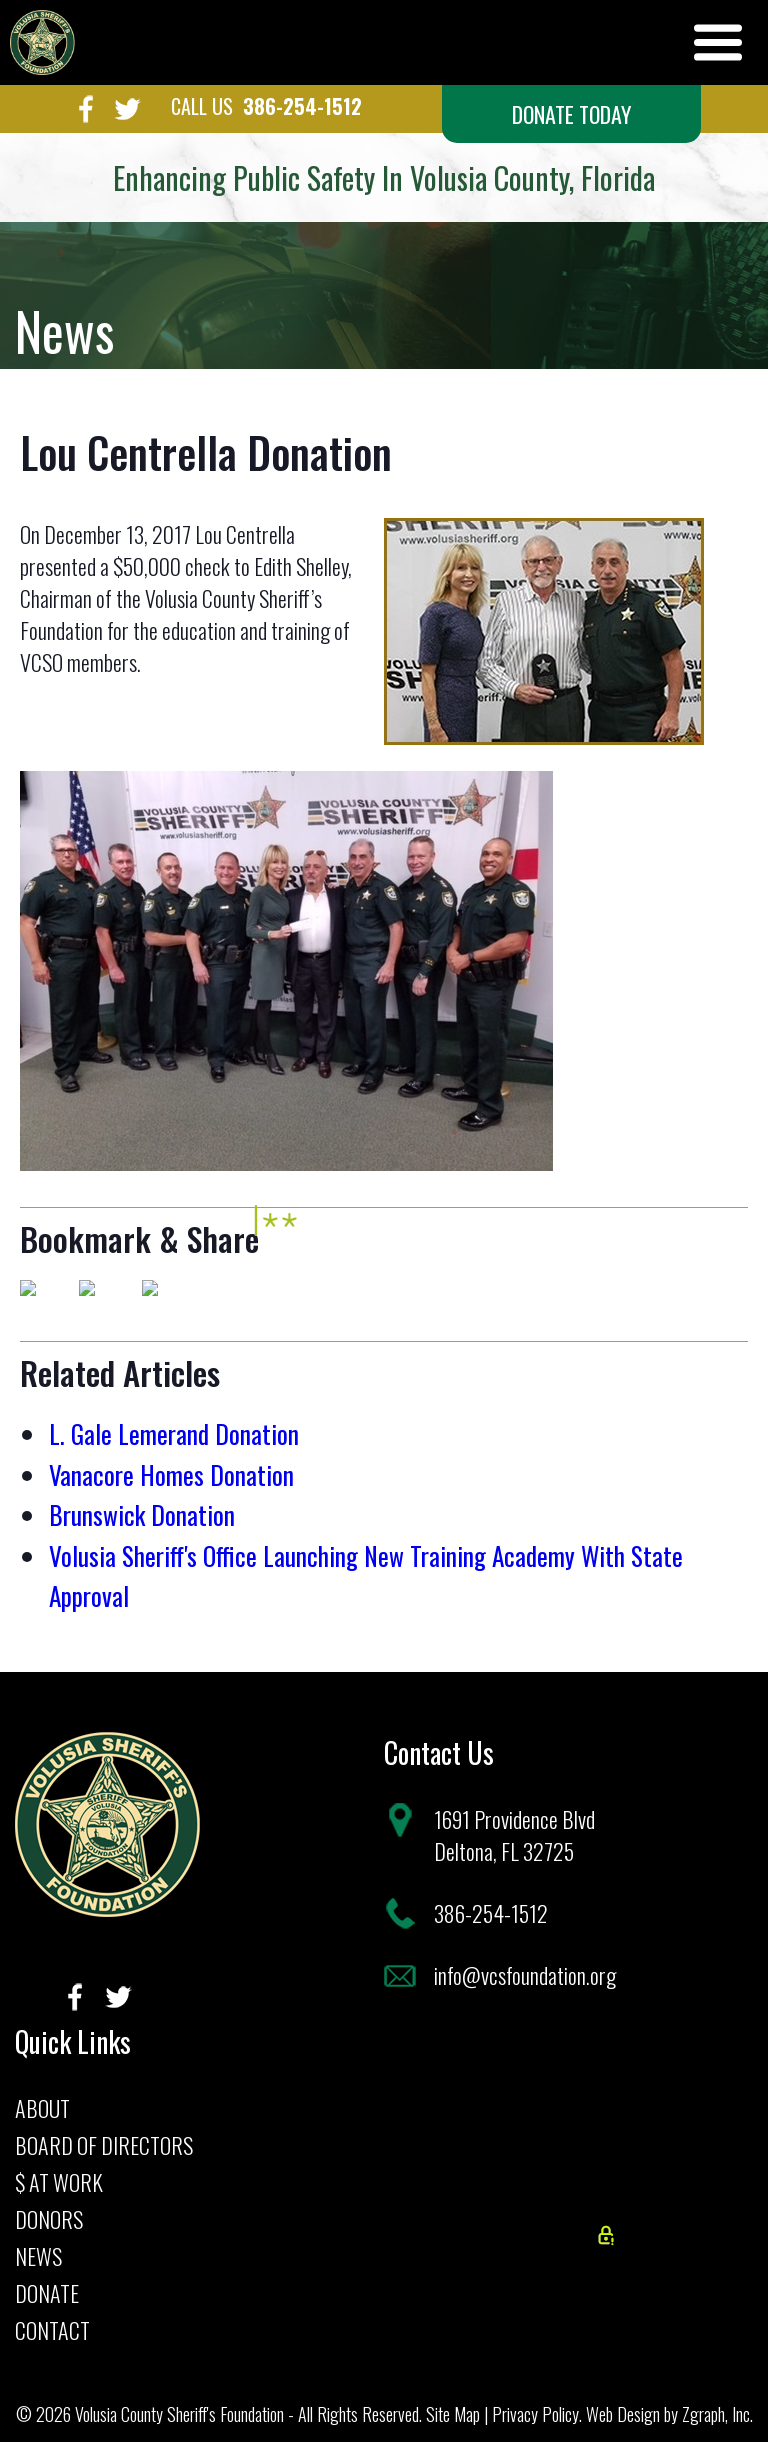 The image size is (768, 2442). What do you see at coordinates (606, 2235) in the screenshot?
I see `security alert or warning detected` at bounding box center [606, 2235].